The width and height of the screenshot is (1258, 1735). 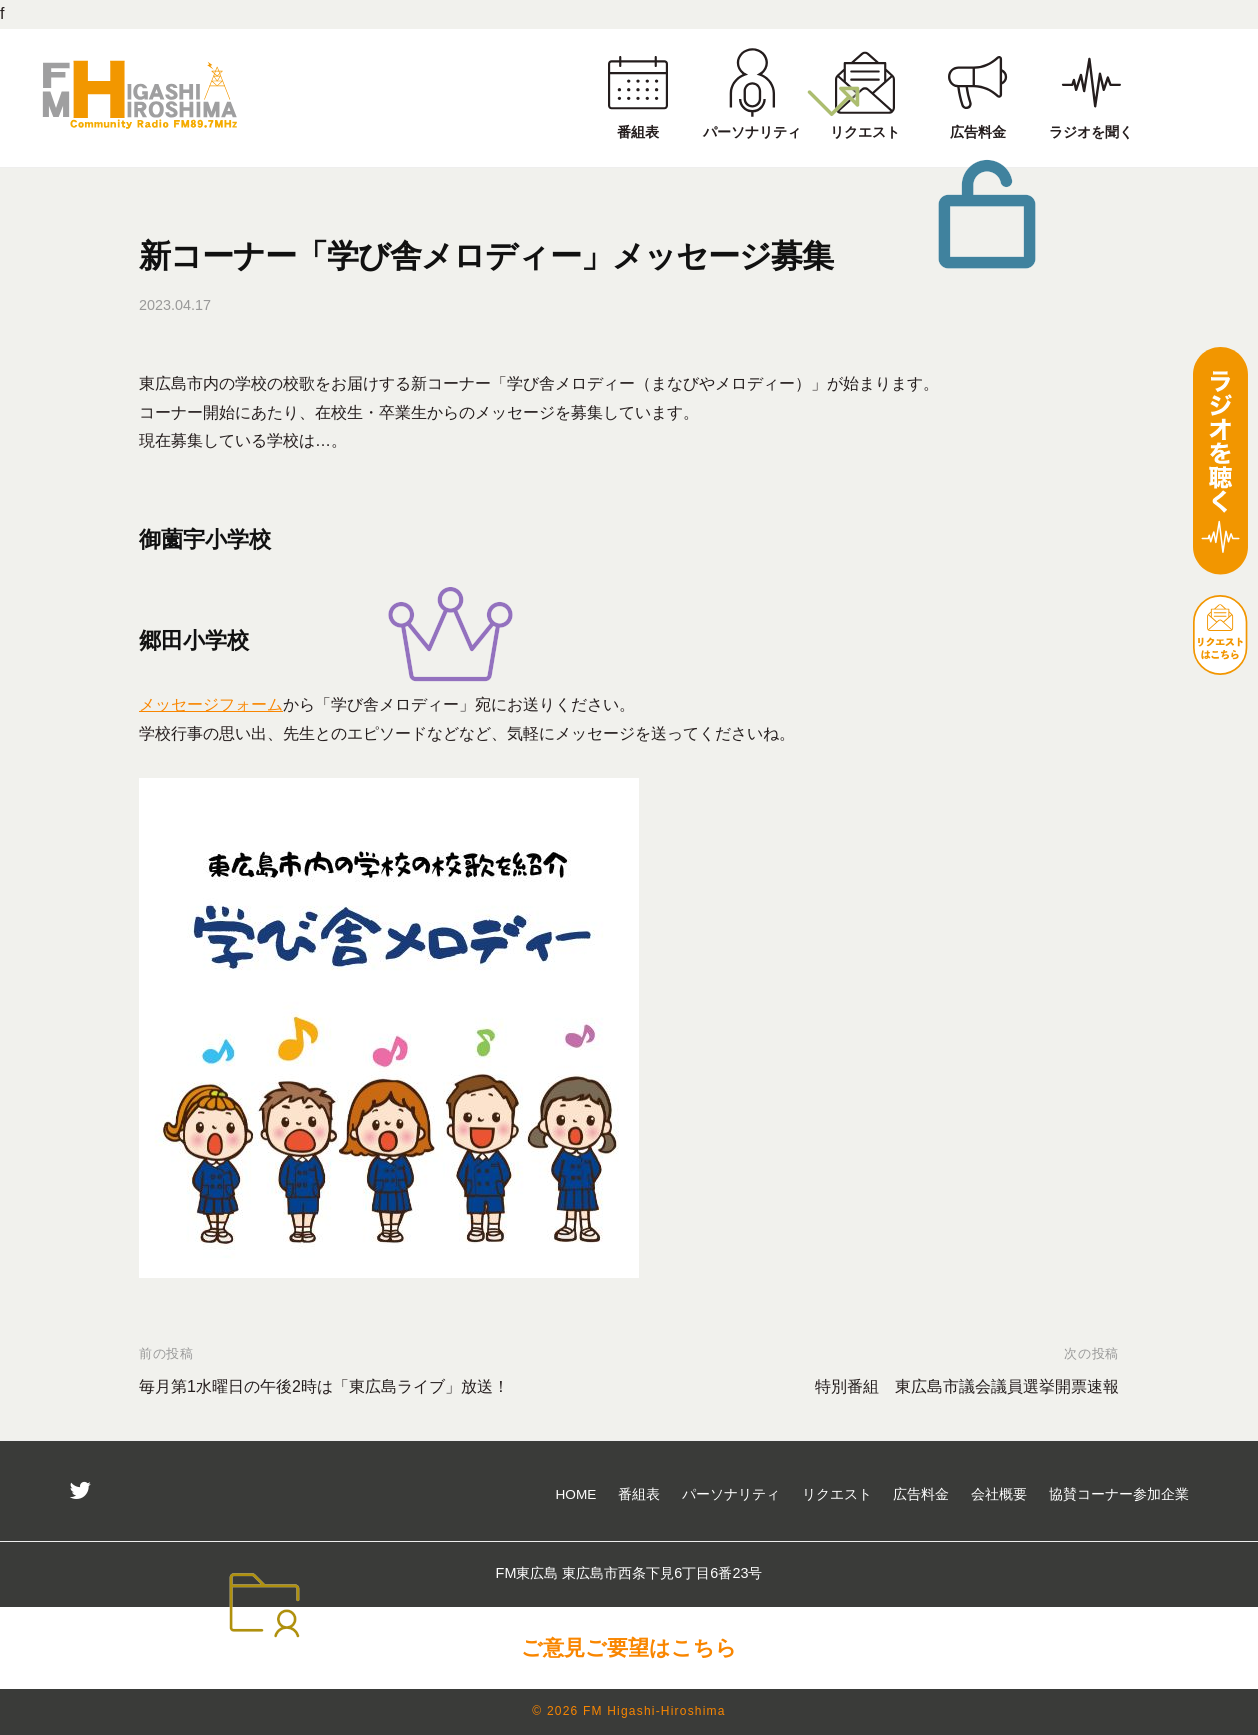 I want to click on reply to a message or forward content, so click(x=833, y=99).